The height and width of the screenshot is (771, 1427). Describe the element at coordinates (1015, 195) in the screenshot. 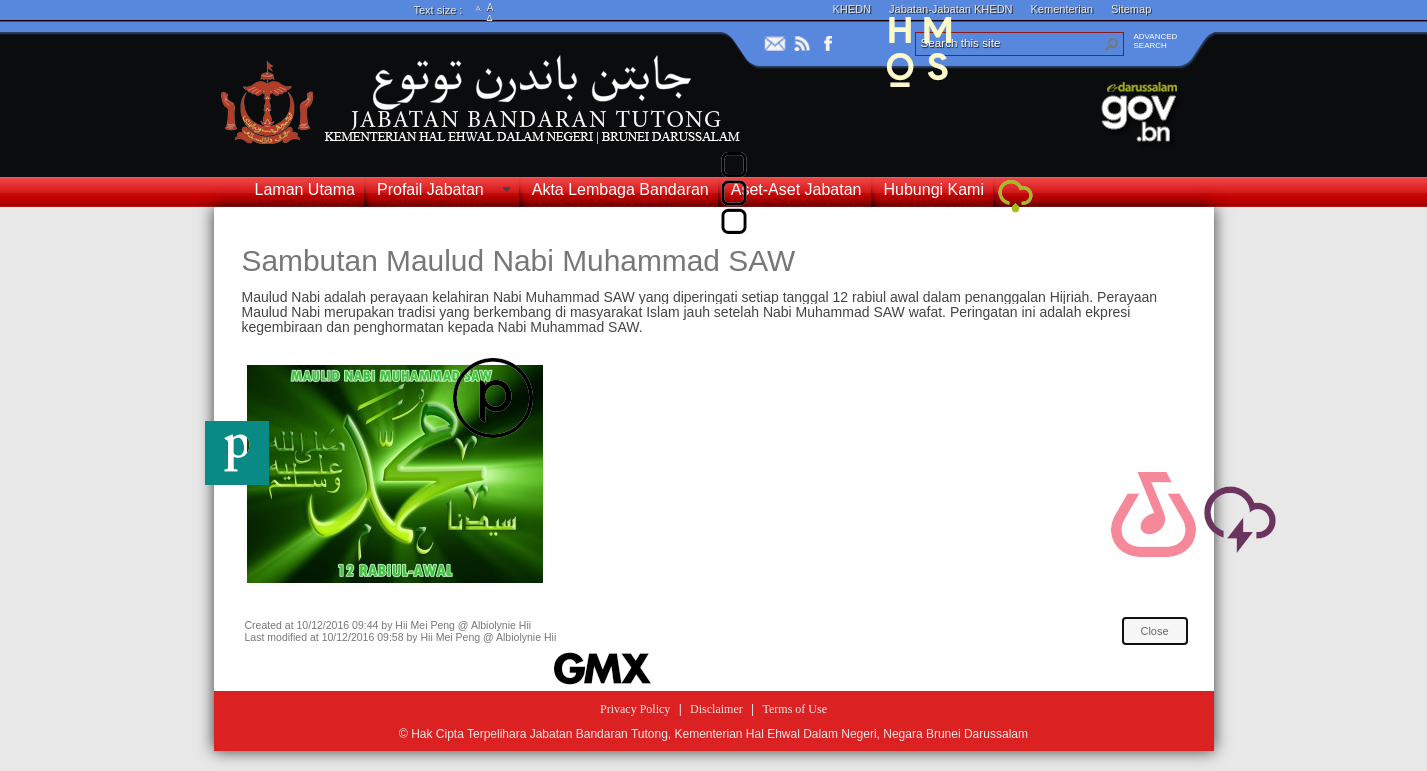

I see `indicates rainy weather conditions` at that location.